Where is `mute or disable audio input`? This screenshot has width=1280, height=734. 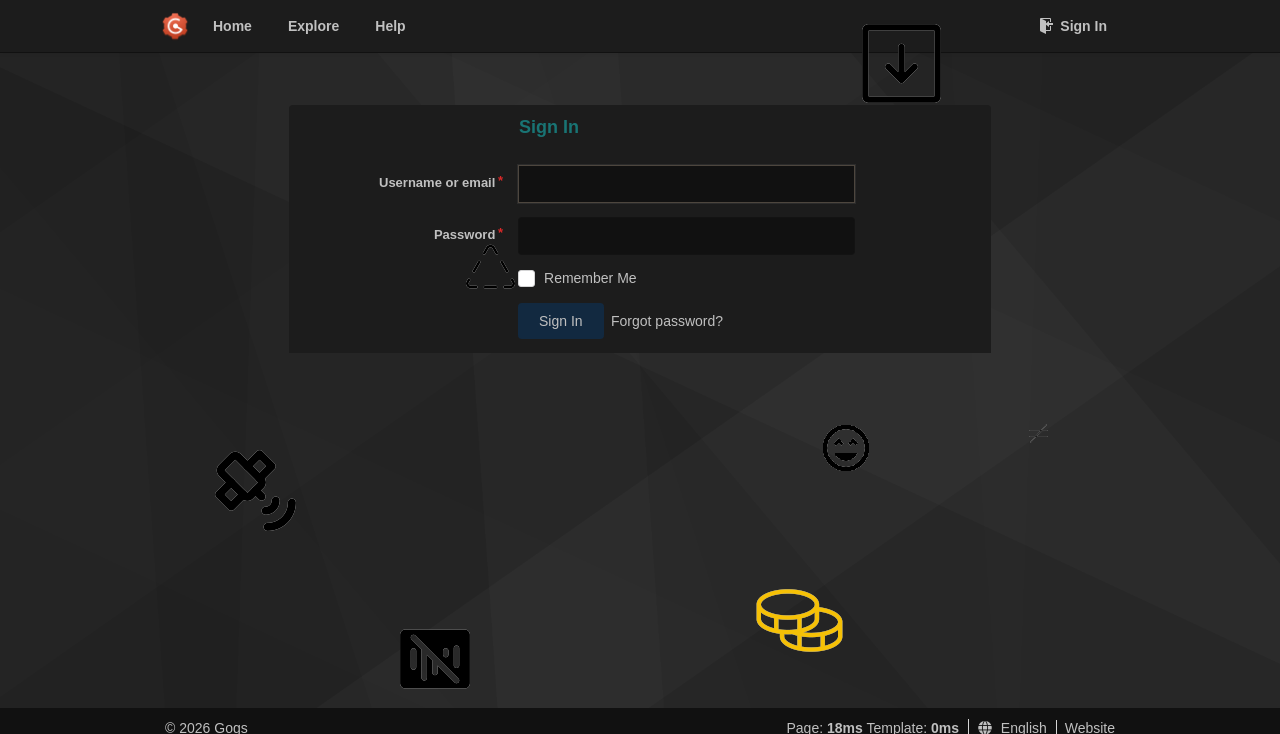
mute or disable audio input is located at coordinates (435, 659).